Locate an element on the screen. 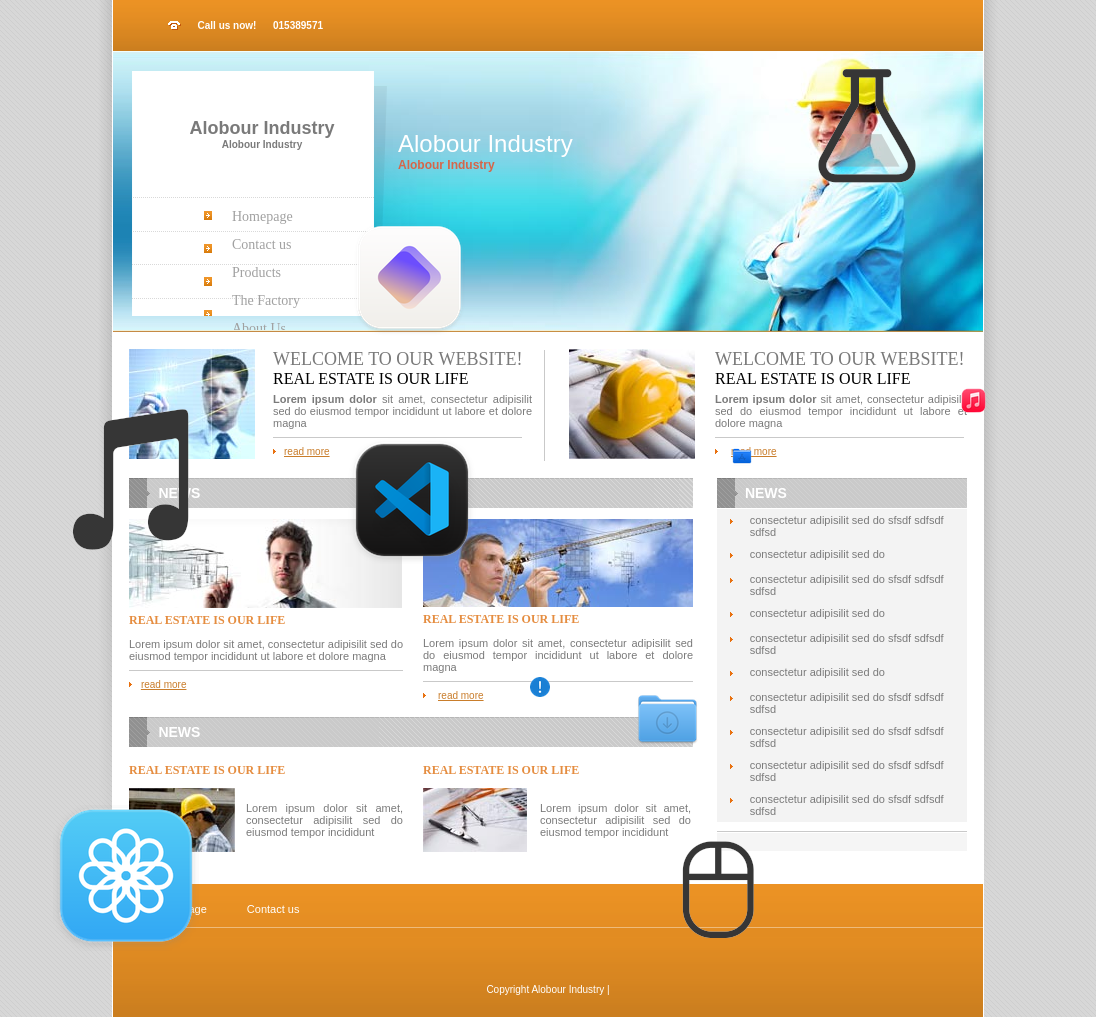 The width and height of the screenshot is (1096, 1017). open the music app is located at coordinates (132, 484).